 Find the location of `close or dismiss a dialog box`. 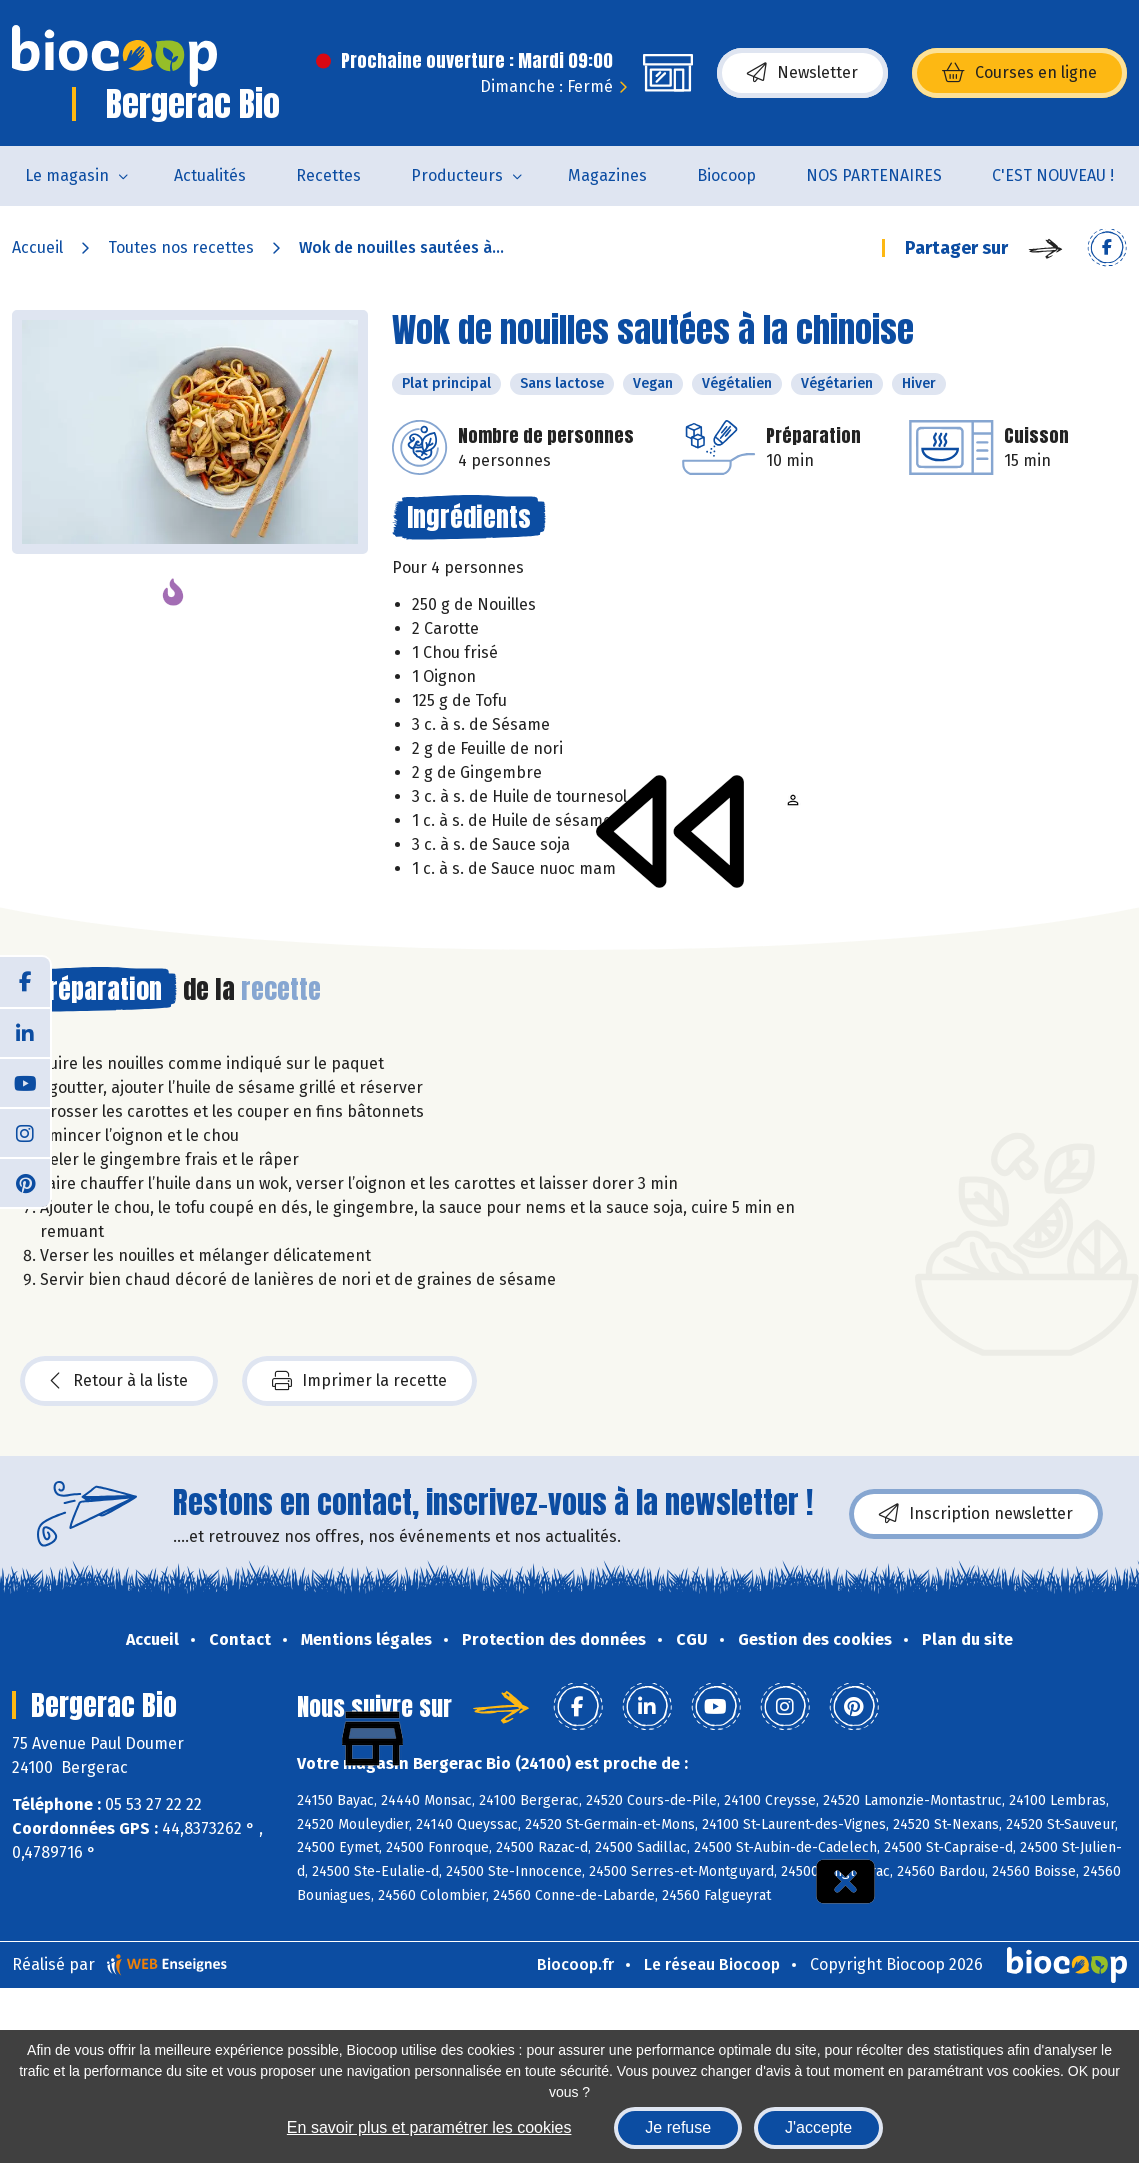

close or dismiss a dialog box is located at coordinates (845, 1881).